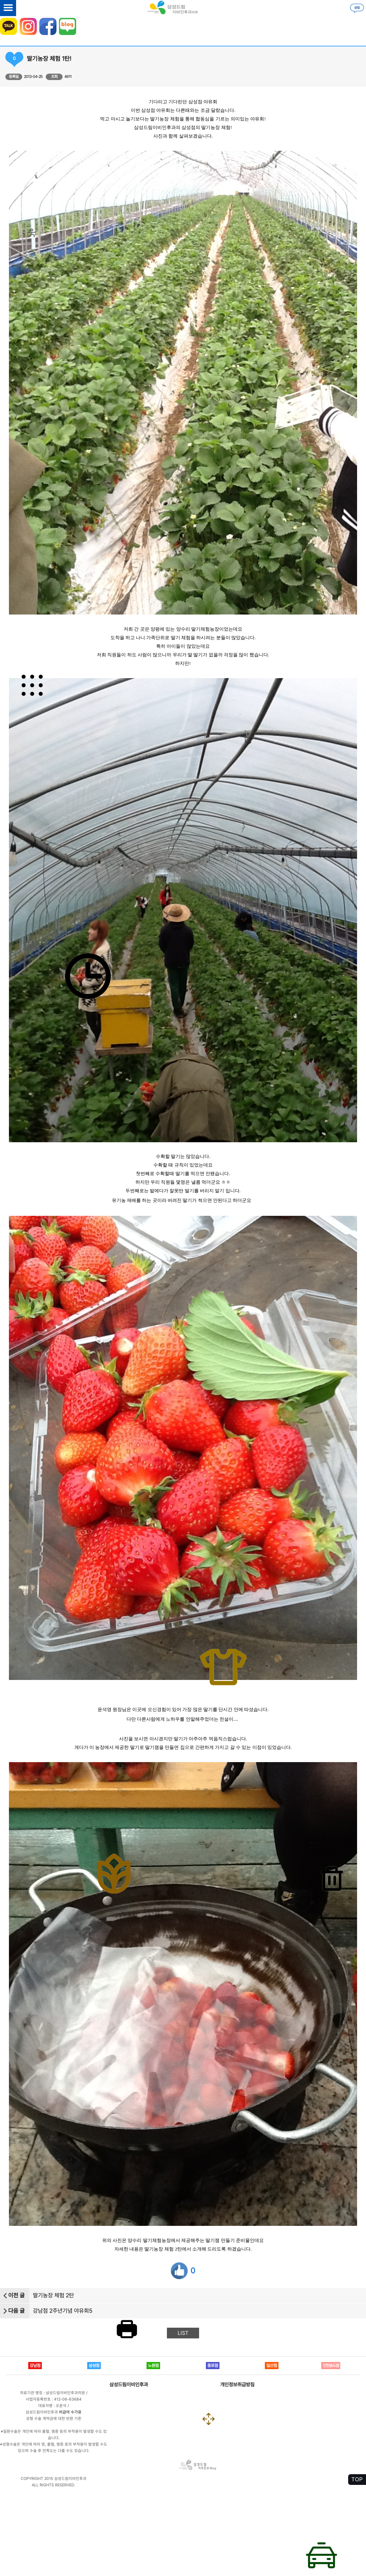 The height and width of the screenshot is (2576, 366). Describe the element at coordinates (32, 685) in the screenshot. I see `open app grid or launcher` at that location.